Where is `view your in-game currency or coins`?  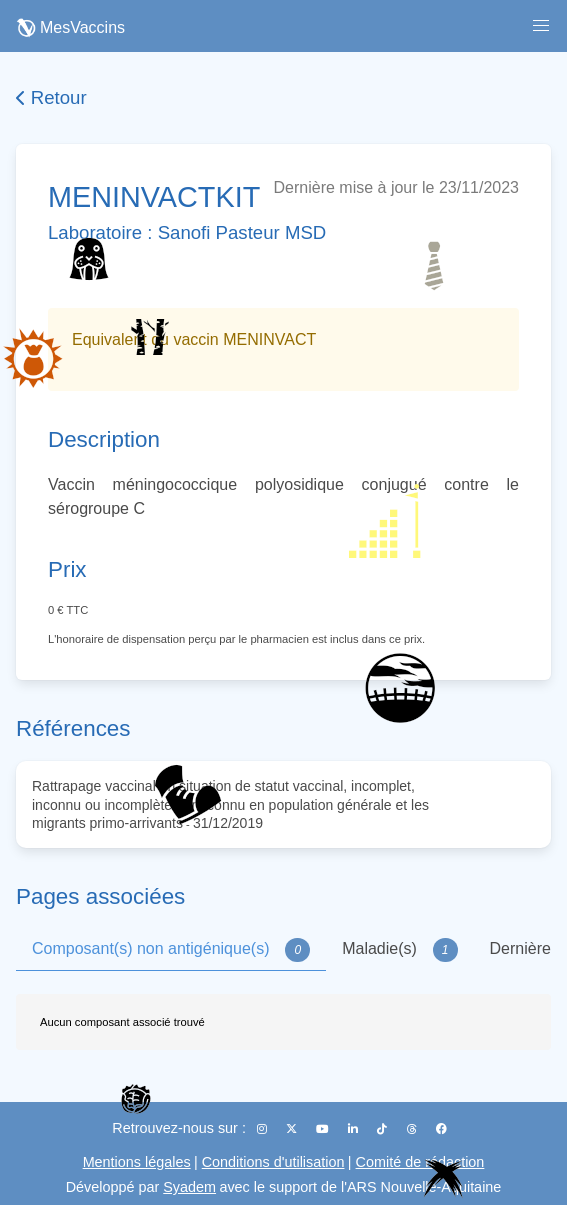 view your in-game currency or coins is located at coordinates (32, 357).